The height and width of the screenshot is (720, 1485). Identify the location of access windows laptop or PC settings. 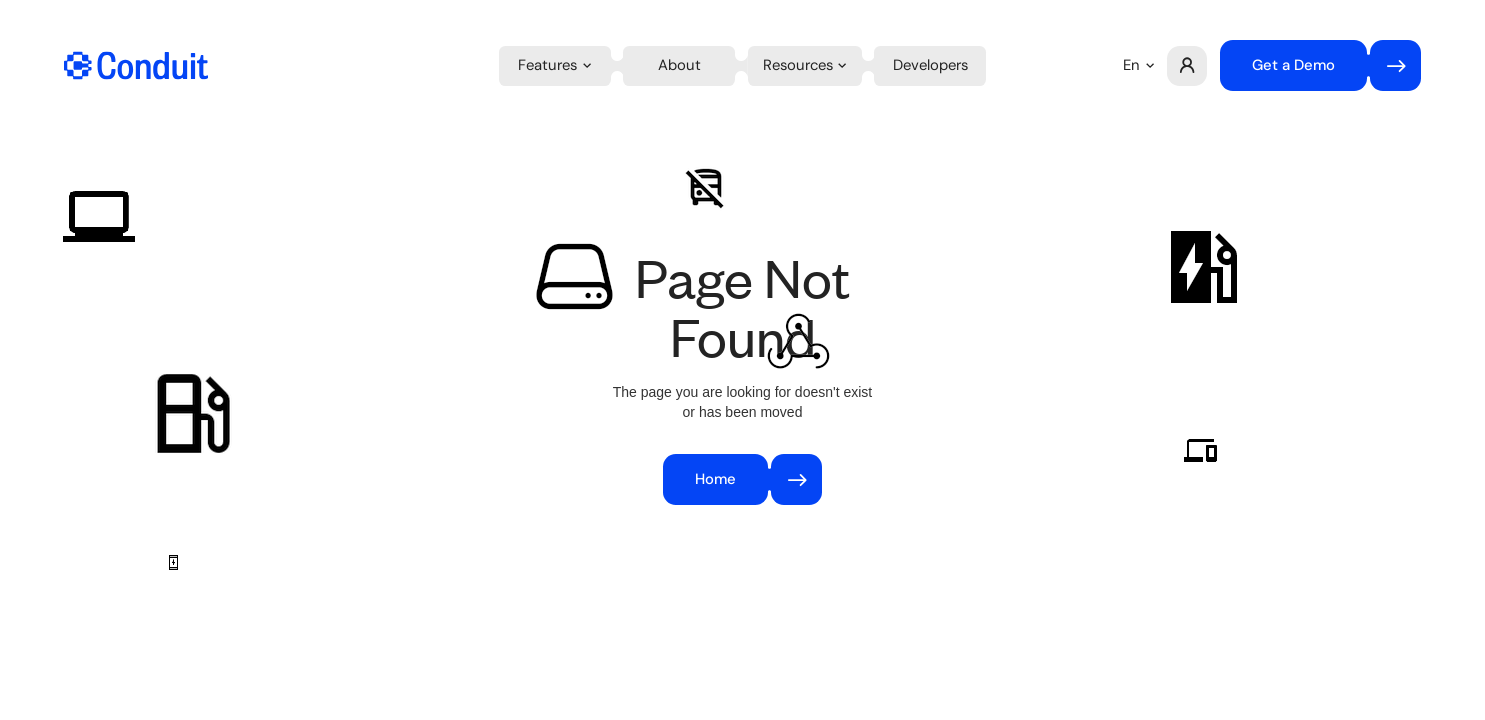
(99, 218).